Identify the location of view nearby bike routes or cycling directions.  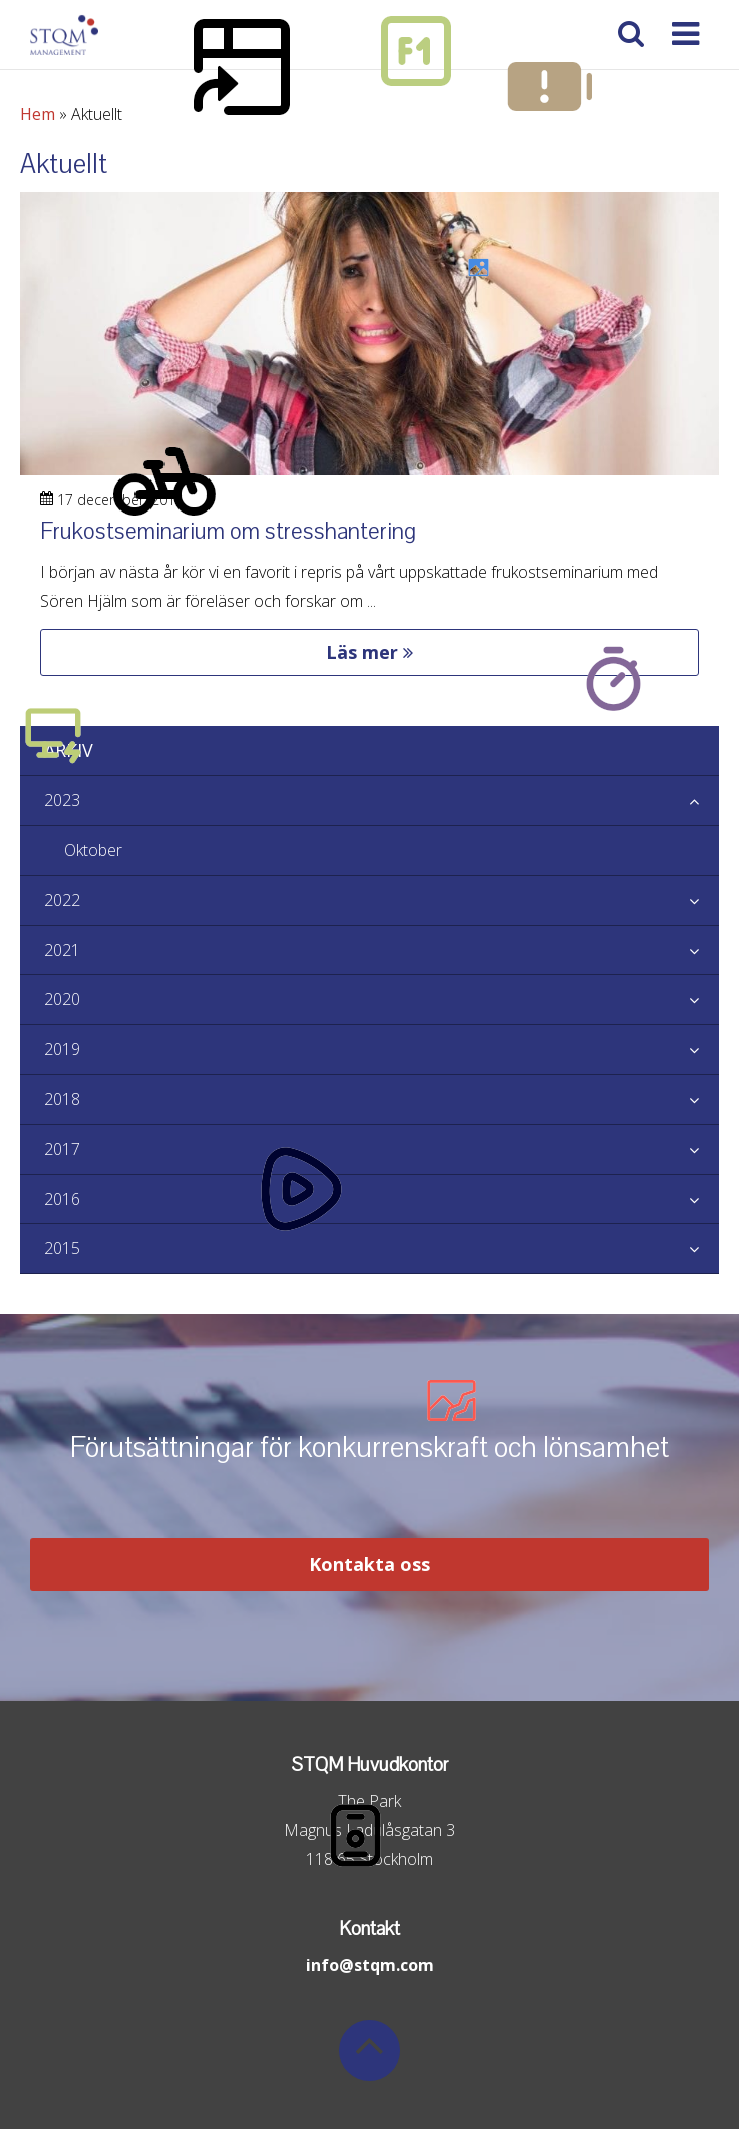
(164, 481).